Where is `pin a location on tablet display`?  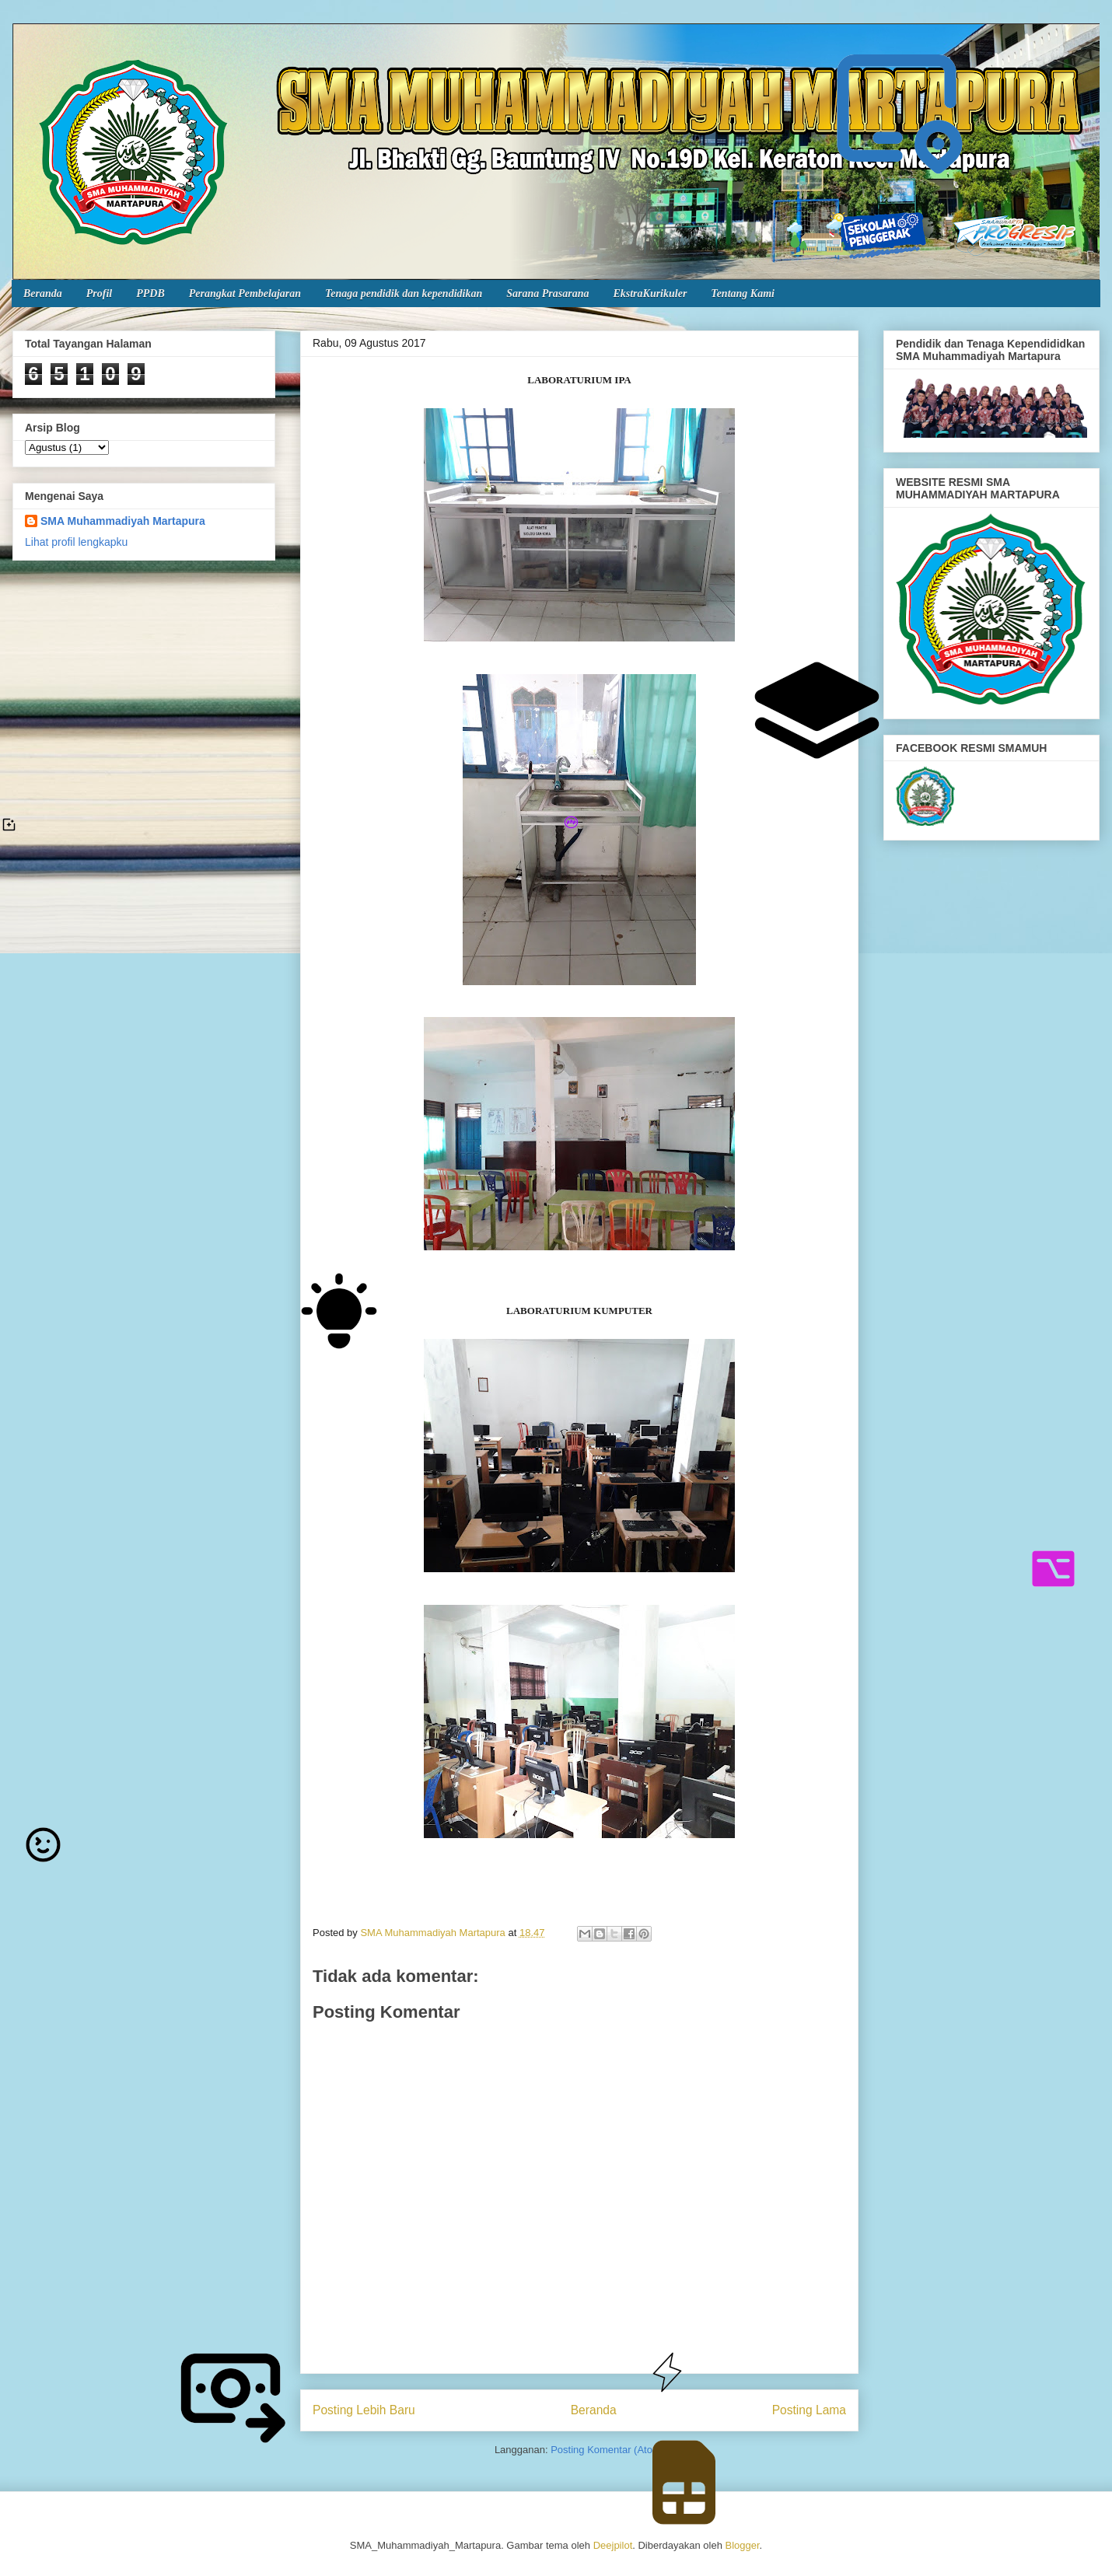
pin a location on tablet display is located at coordinates (897, 108).